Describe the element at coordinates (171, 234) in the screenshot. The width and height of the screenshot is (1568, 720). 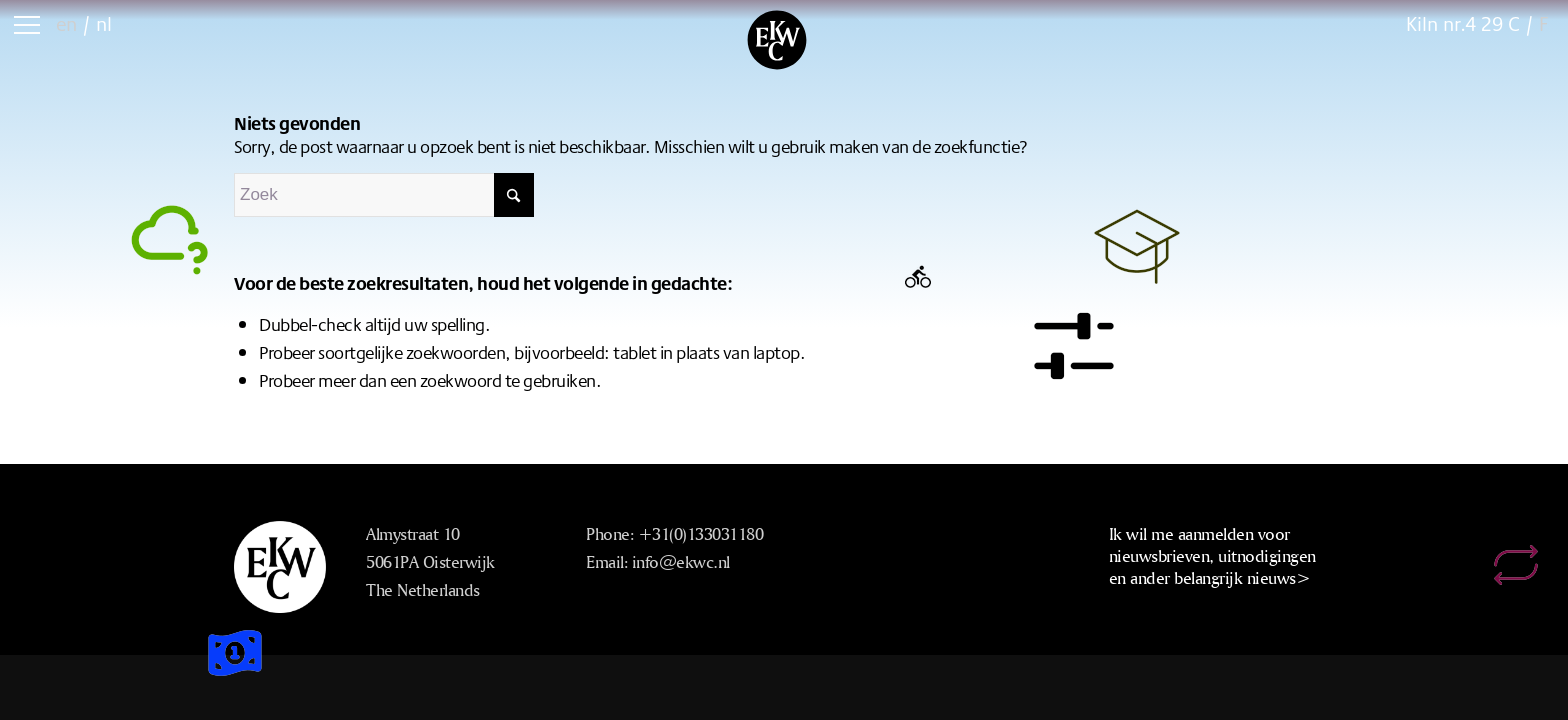
I see `cloud storage help or support` at that location.